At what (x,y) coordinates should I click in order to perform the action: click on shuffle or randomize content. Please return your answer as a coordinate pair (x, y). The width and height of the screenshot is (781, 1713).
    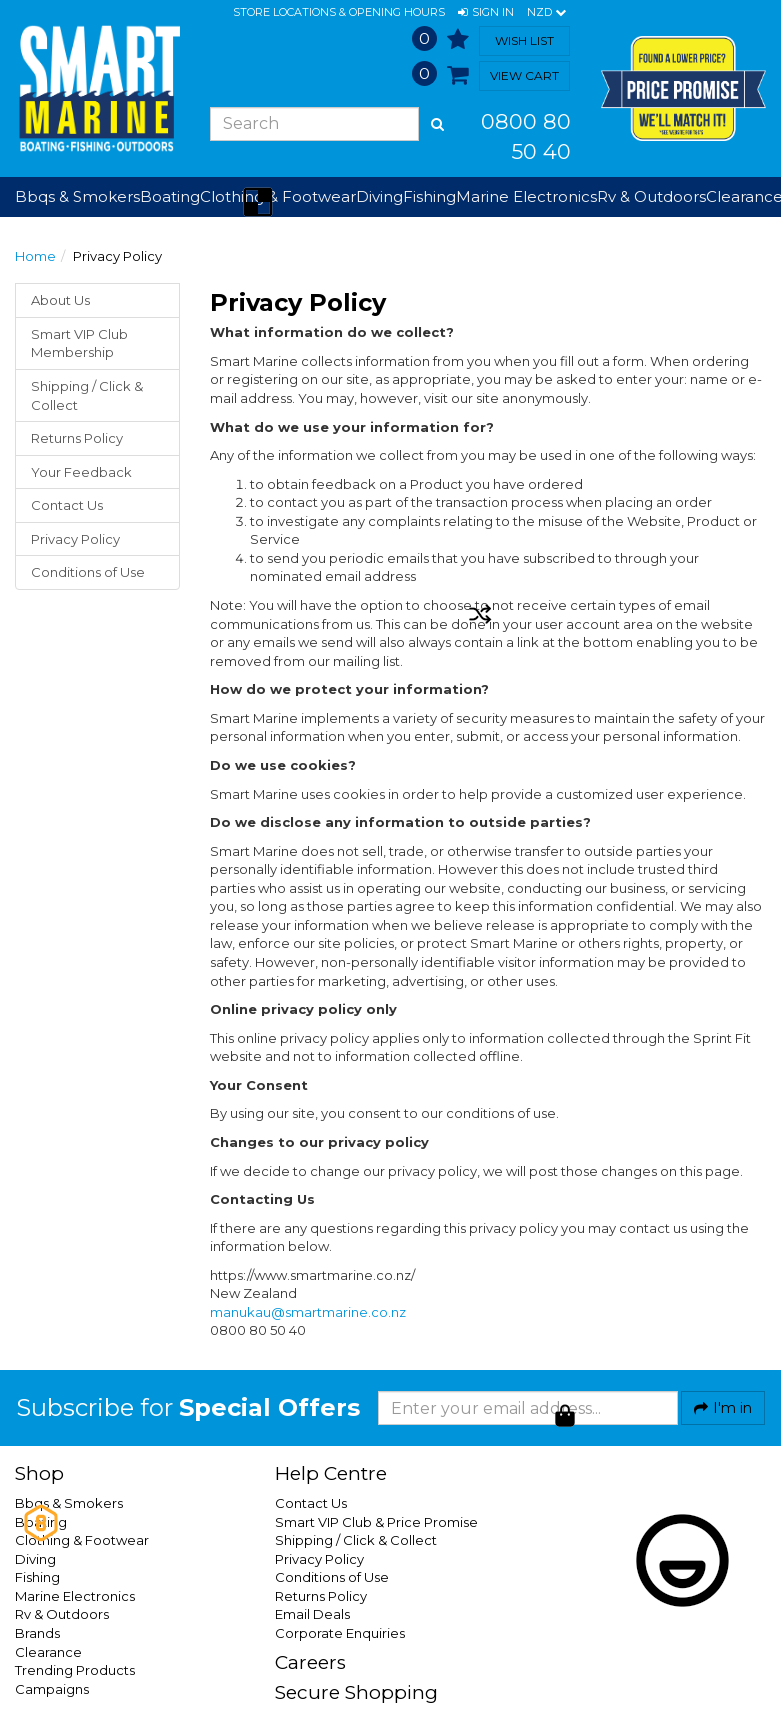
    Looking at the image, I should click on (480, 614).